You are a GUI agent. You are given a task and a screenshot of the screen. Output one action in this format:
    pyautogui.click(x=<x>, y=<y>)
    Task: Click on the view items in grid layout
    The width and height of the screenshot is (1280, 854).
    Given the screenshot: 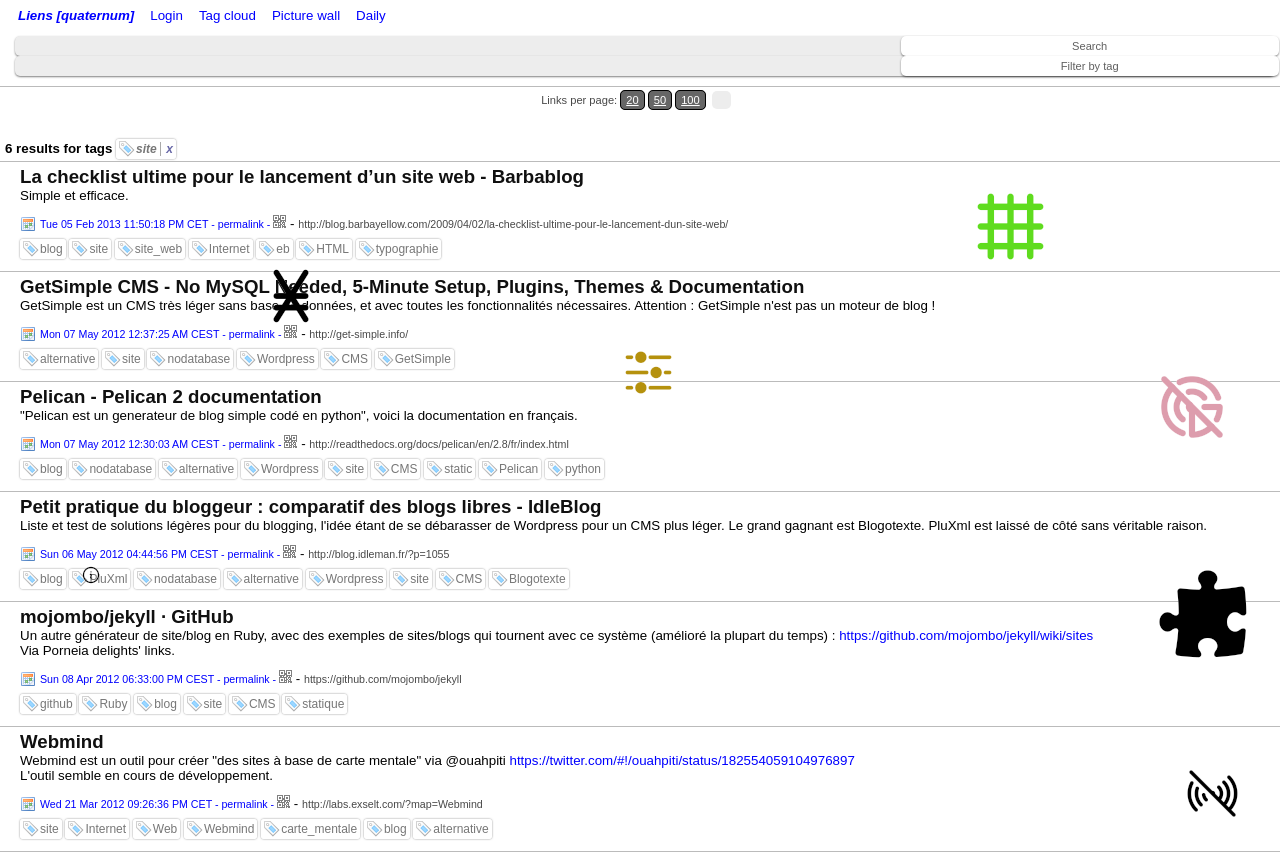 What is the action you would take?
    pyautogui.click(x=1010, y=226)
    